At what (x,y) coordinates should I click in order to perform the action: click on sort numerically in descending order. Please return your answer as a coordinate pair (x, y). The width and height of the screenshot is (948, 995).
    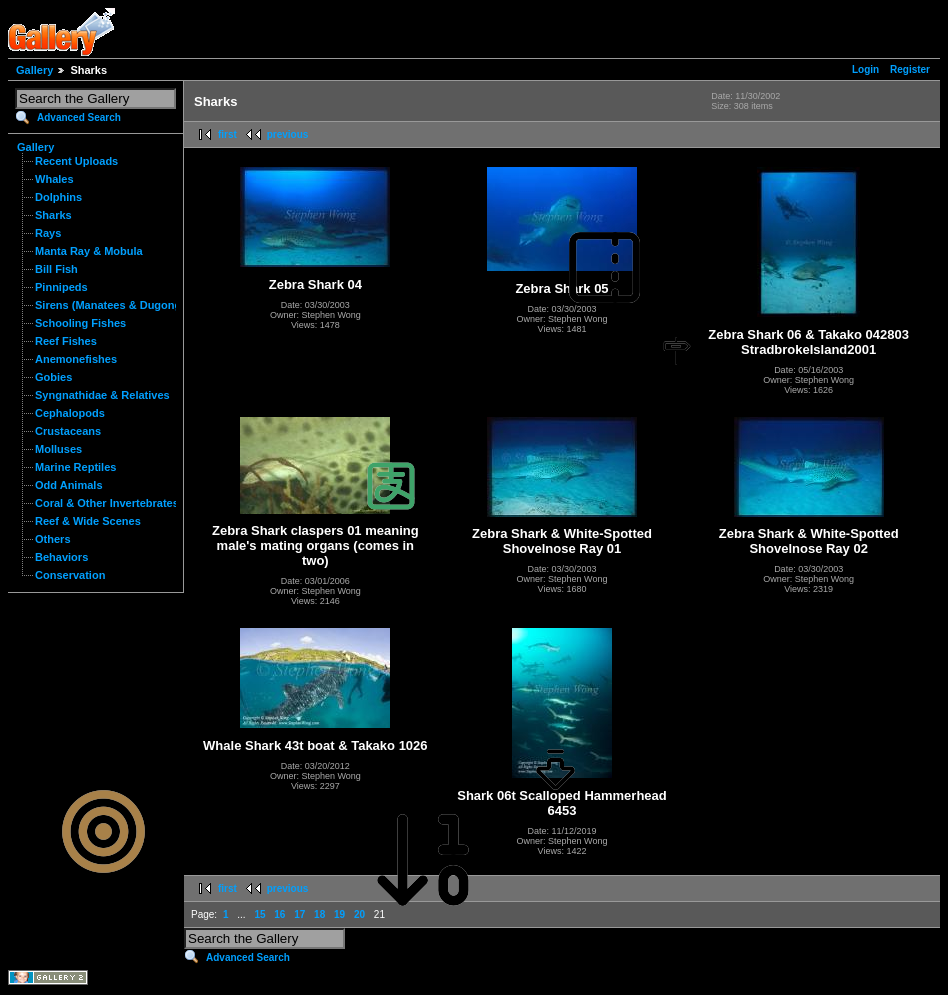
    Looking at the image, I should click on (428, 860).